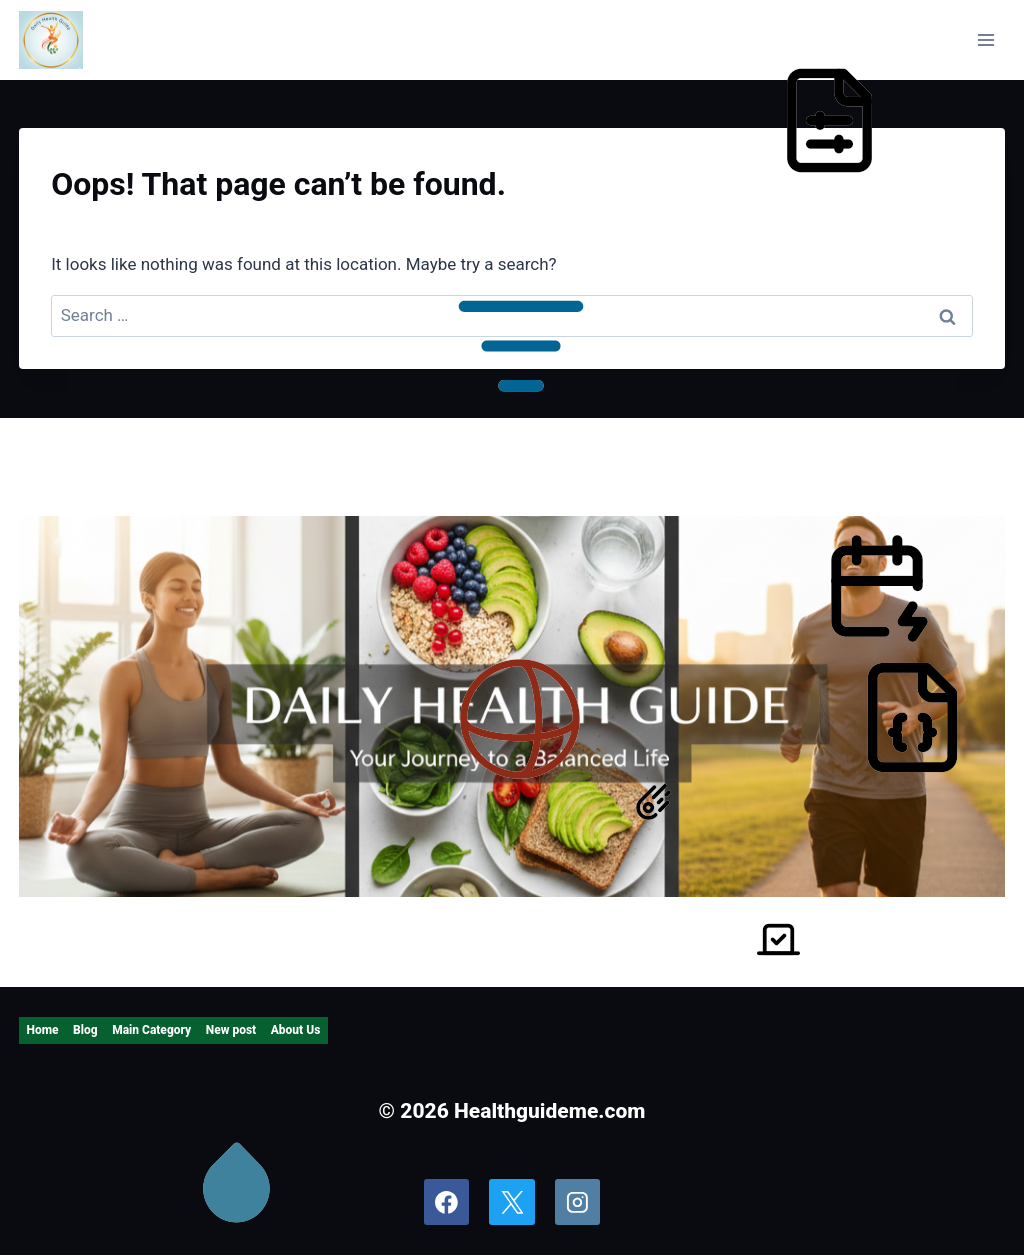 The height and width of the screenshot is (1255, 1024). Describe the element at coordinates (778, 939) in the screenshot. I see `cast your vote or submit a ballot` at that location.